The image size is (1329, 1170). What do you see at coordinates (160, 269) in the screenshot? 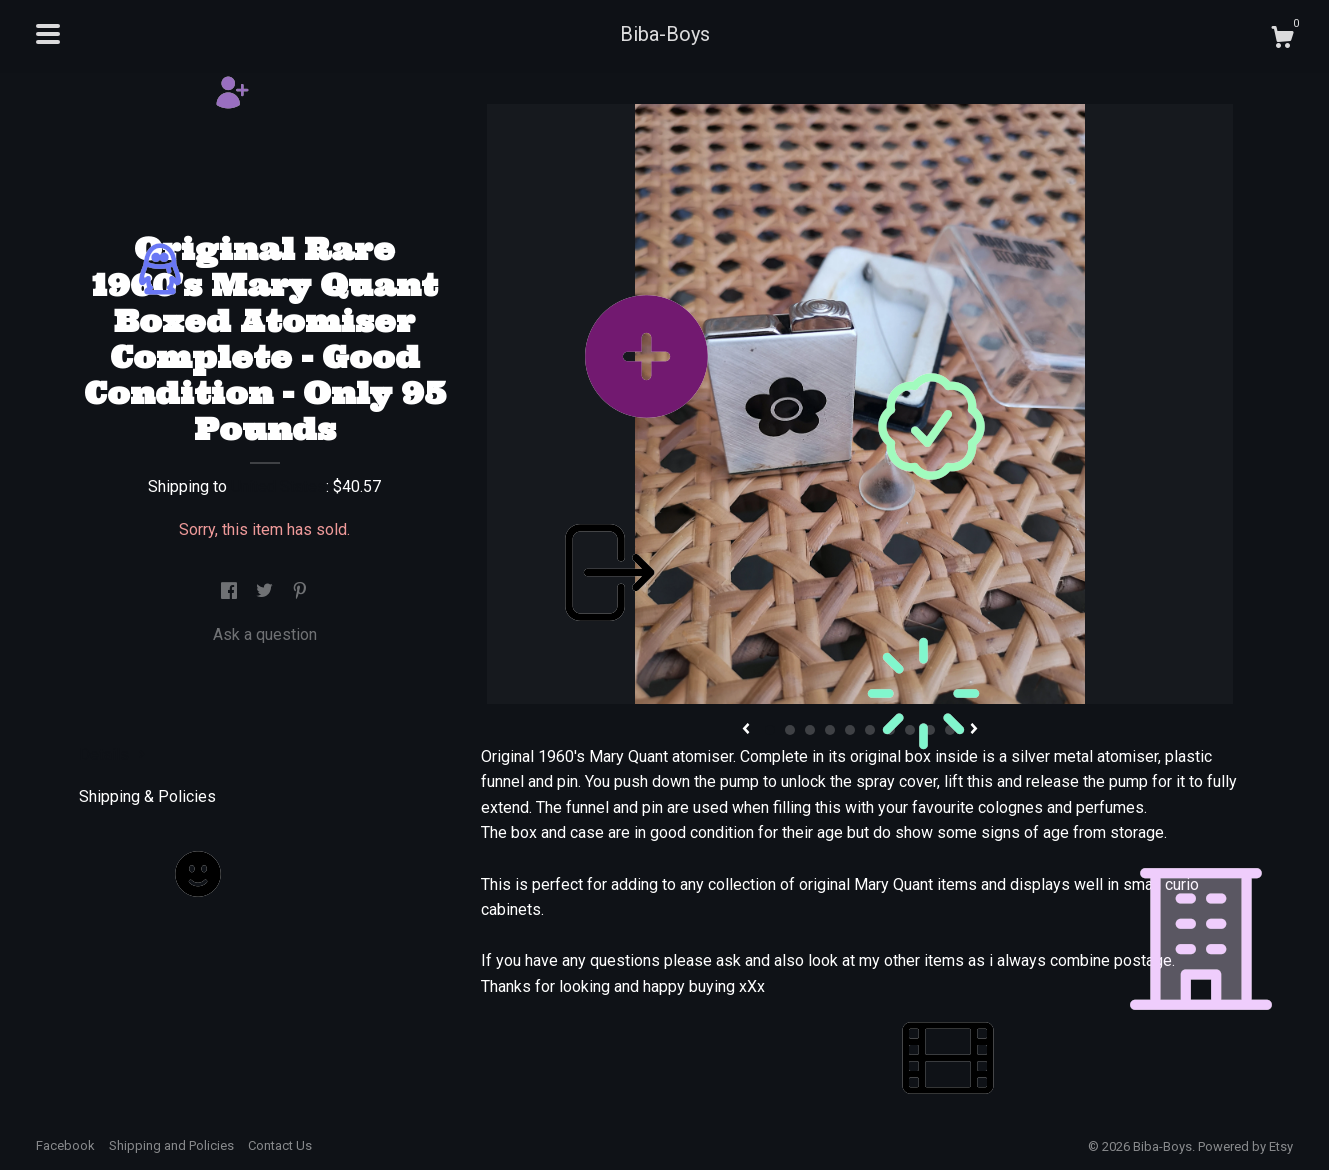
I see `open QQ messenger` at bounding box center [160, 269].